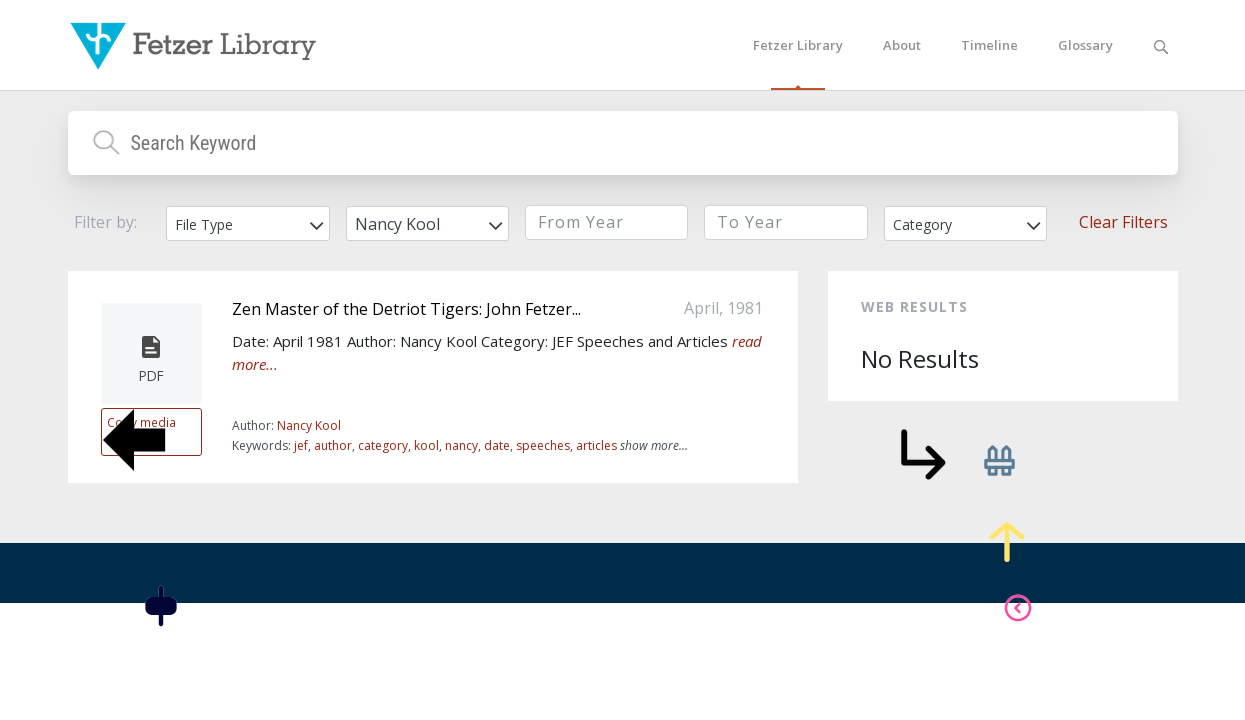  What do you see at coordinates (999, 460) in the screenshot?
I see `access property boundary settings` at bounding box center [999, 460].